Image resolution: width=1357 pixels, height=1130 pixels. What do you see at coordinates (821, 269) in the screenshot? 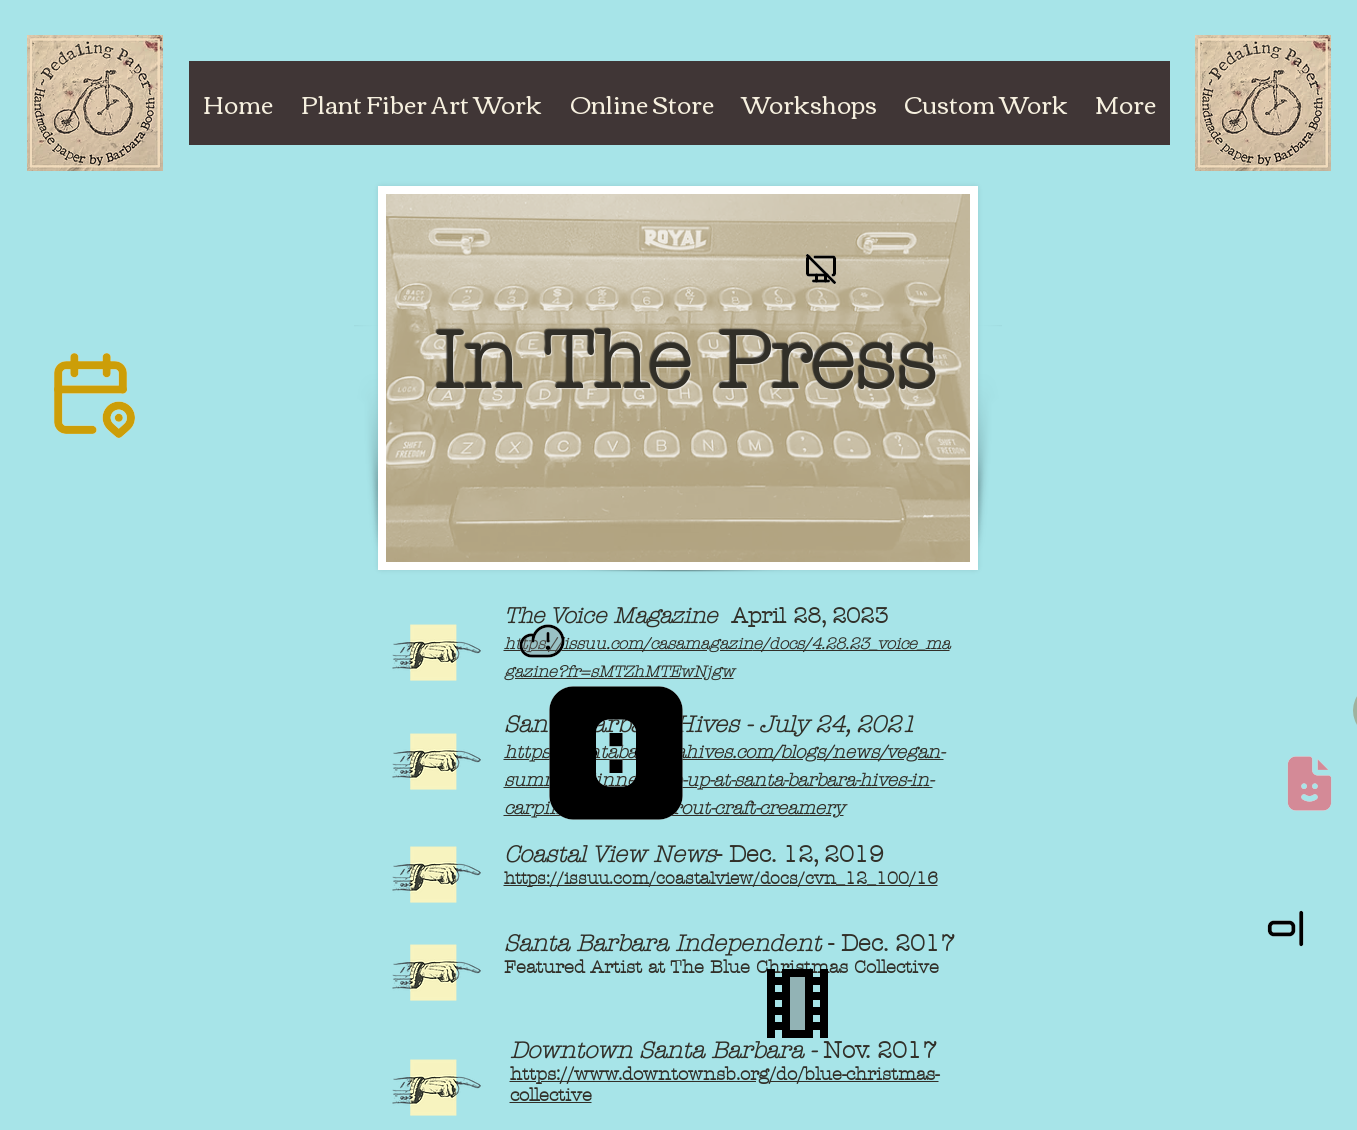
I see `desktop display is unavailable or disconnected` at bounding box center [821, 269].